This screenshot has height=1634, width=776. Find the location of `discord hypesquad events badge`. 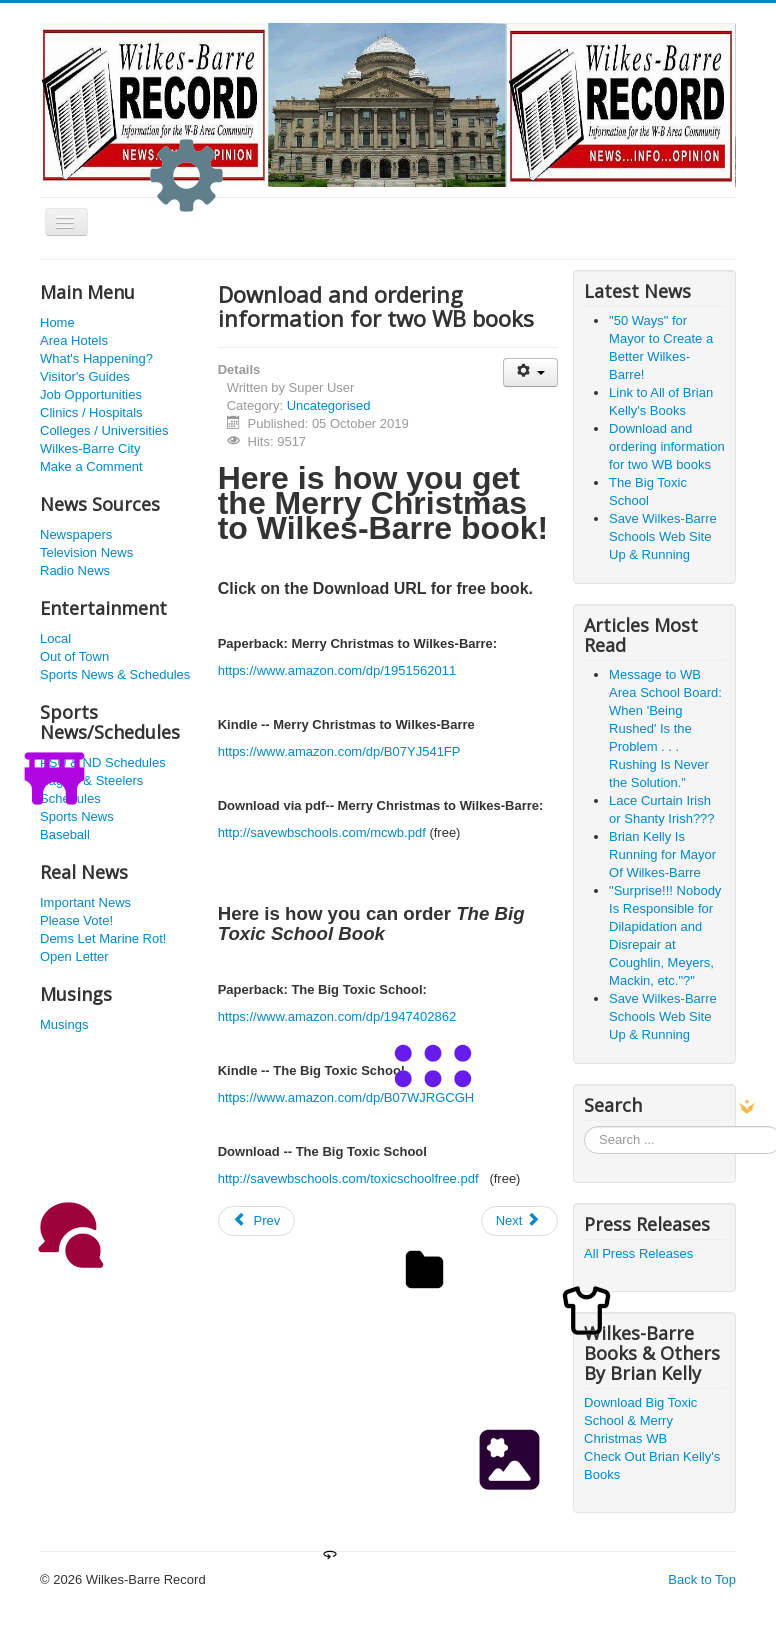

discord hypesquad events badge is located at coordinates (747, 1106).